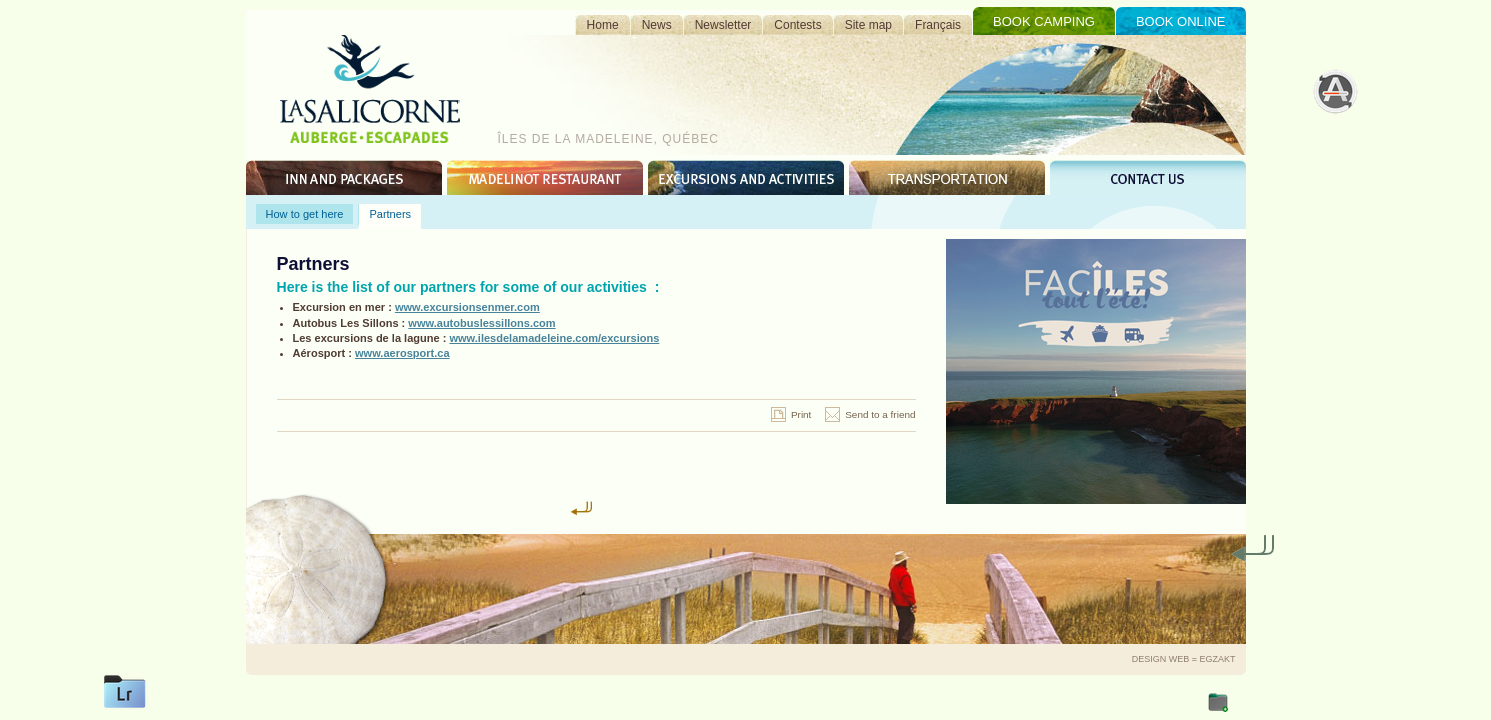 Image resolution: width=1491 pixels, height=720 pixels. I want to click on open the software updater application, so click(1335, 91).